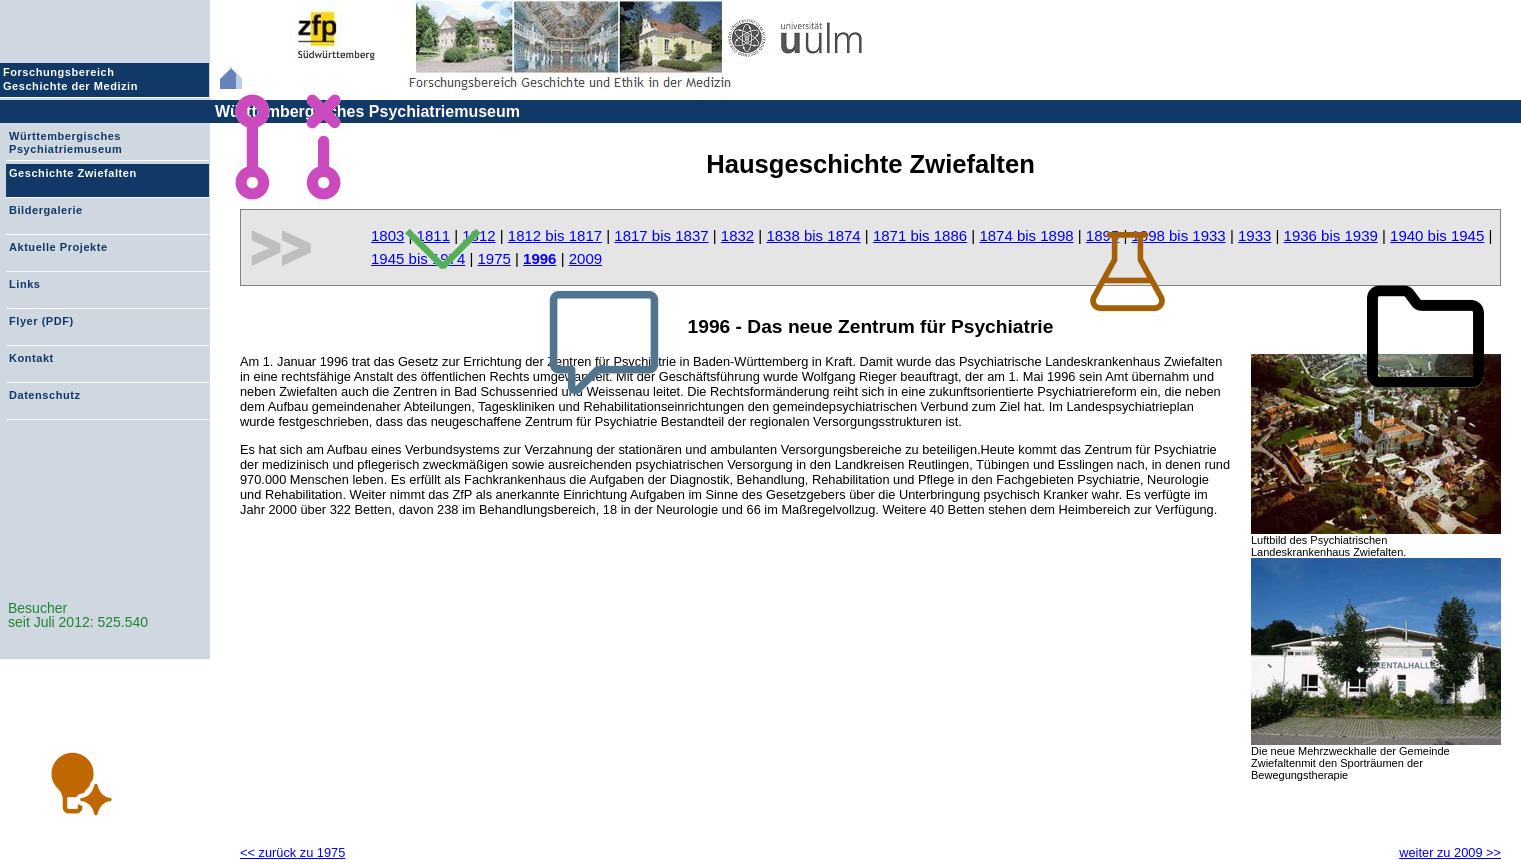  Describe the element at coordinates (1425, 336) in the screenshot. I see `open folder or directory` at that location.